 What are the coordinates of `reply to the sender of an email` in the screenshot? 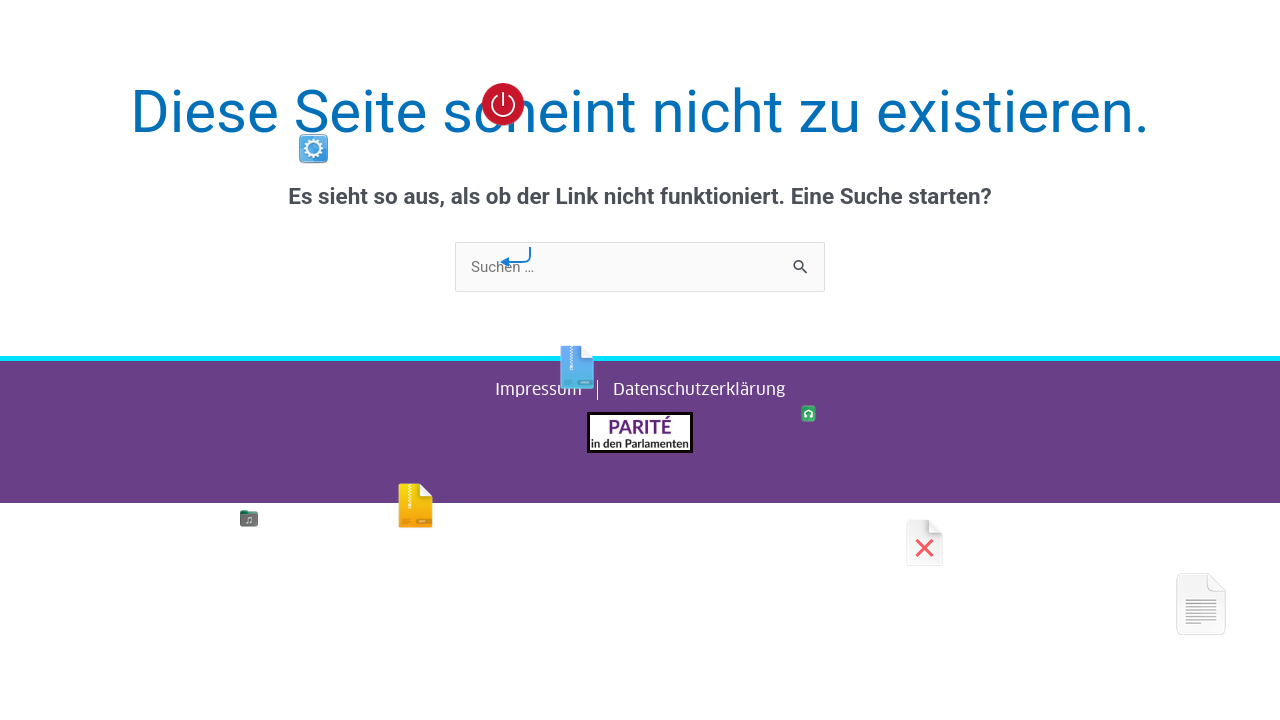 It's located at (515, 255).